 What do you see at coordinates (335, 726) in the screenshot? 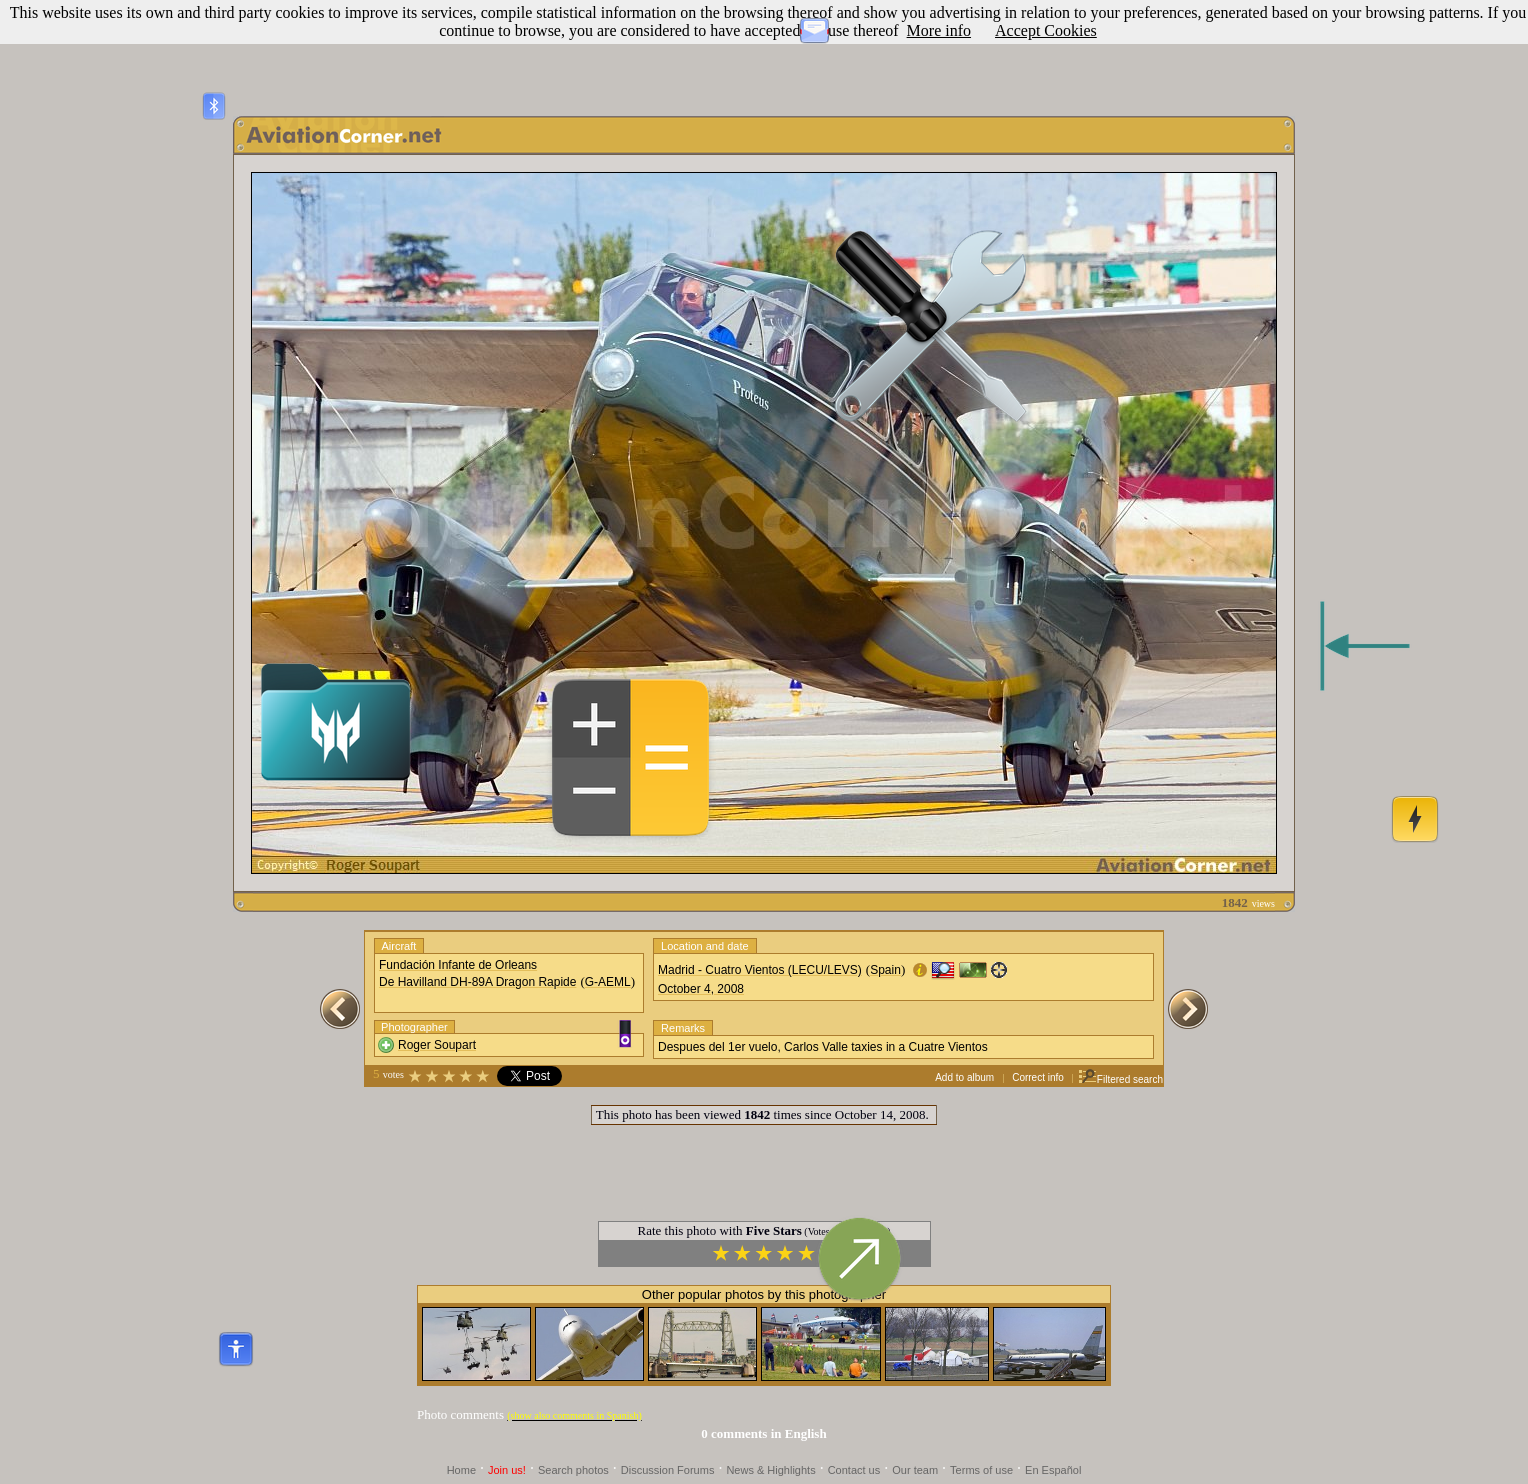
I see `open acer predator game files folder` at bounding box center [335, 726].